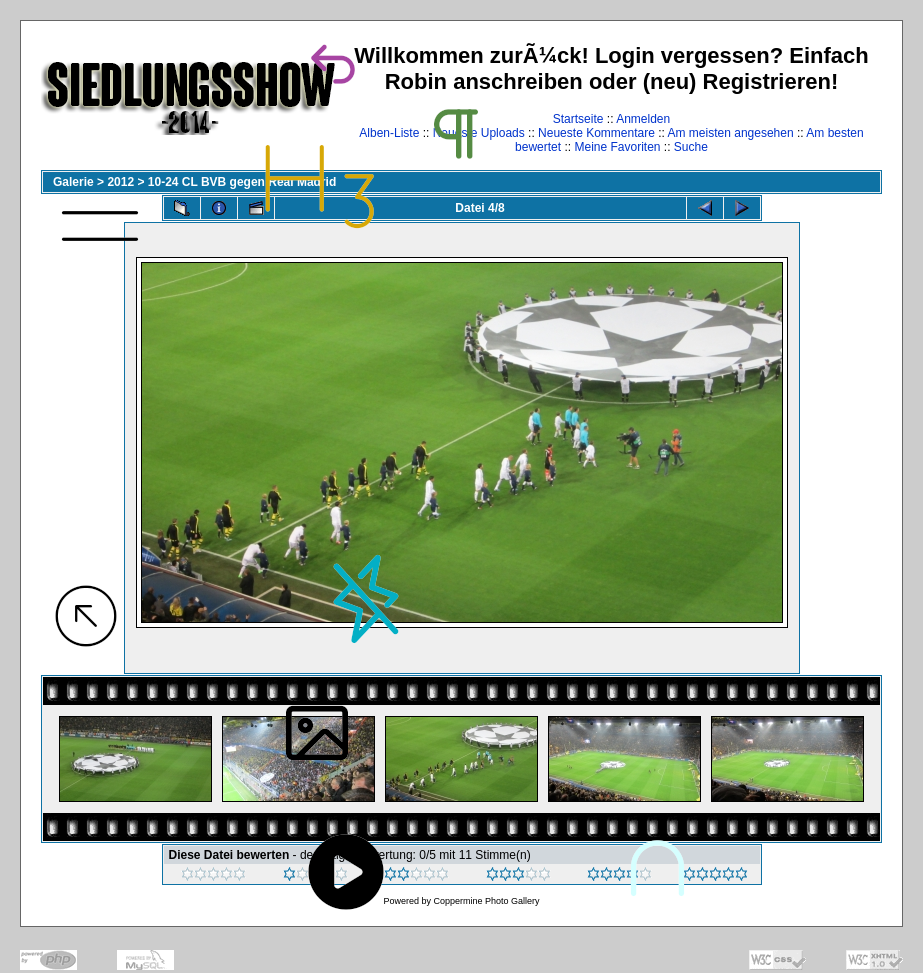  What do you see at coordinates (333, 65) in the screenshot?
I see `undo the last action` at bounding box center [333, 65].